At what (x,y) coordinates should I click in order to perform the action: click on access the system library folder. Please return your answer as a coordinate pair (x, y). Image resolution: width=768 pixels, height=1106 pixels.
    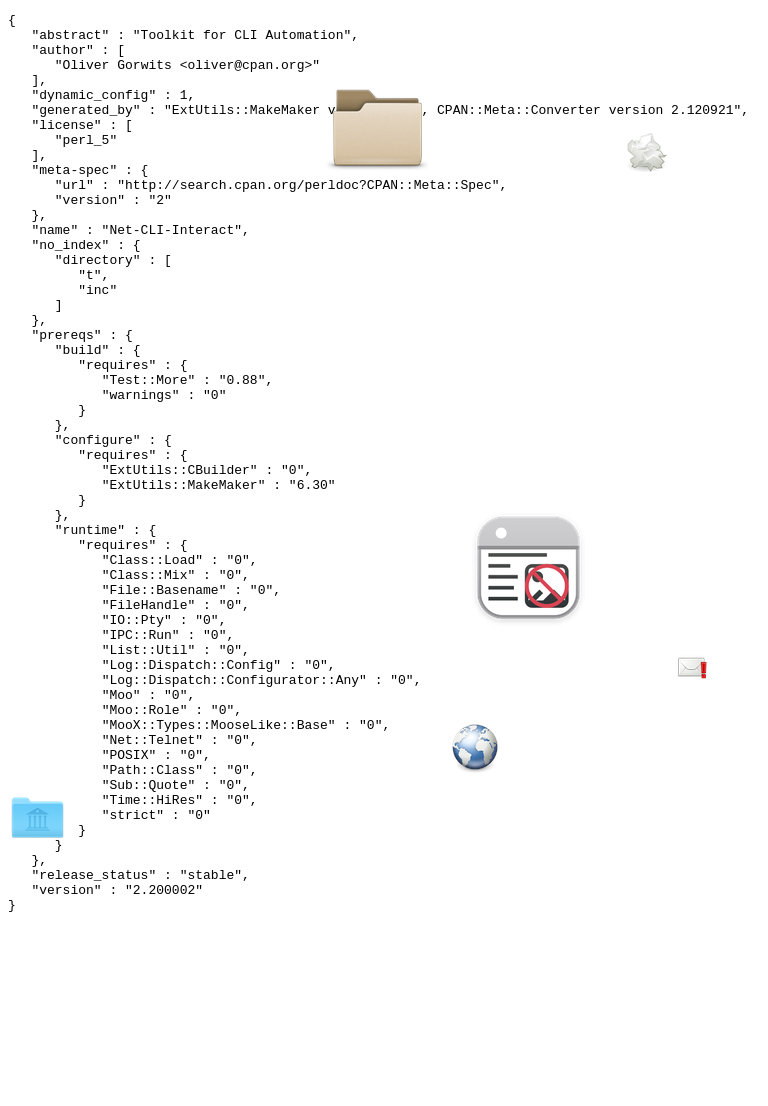
    Looking at the image, I should click on (37, 817).